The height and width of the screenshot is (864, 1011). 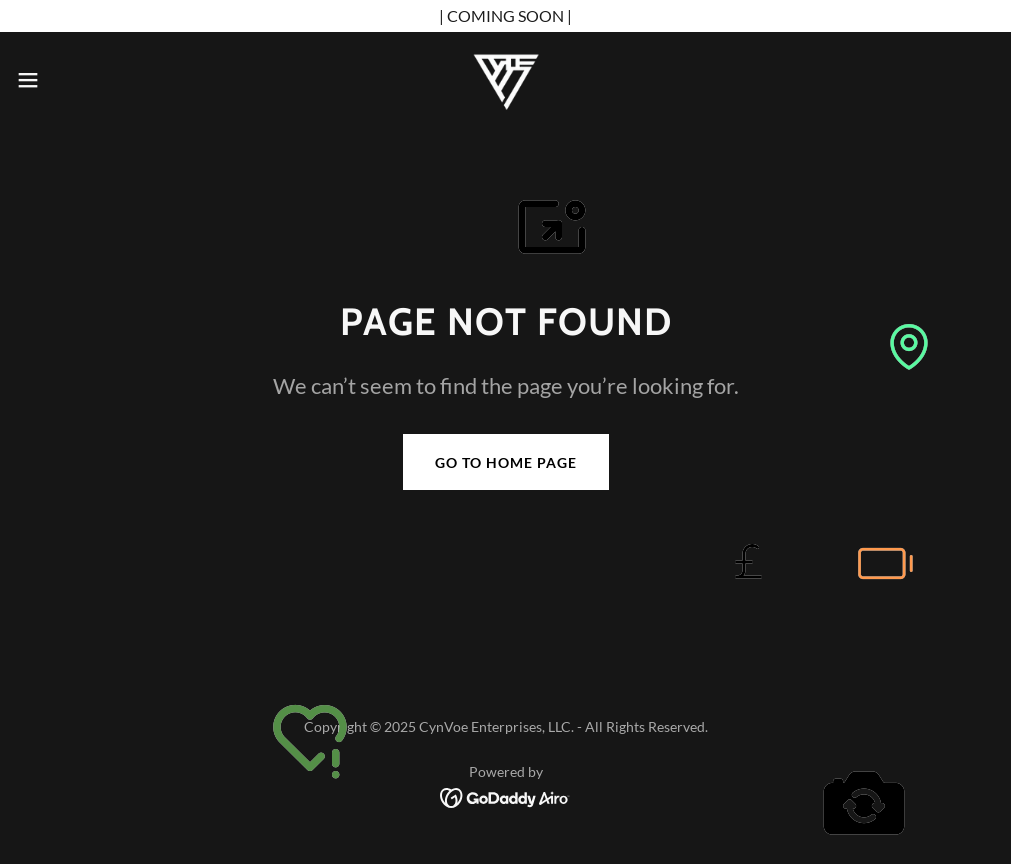 I want to click on indicates battery is empty or depleted, so click(x=884, y=563).